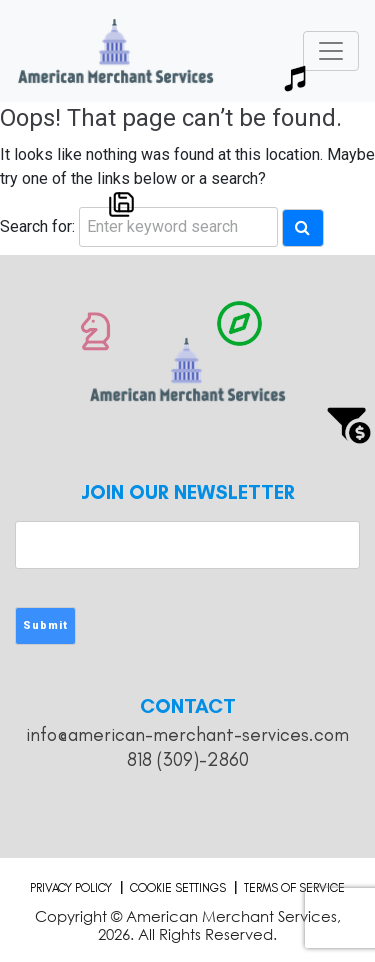 The image size is (375, 962). I want to click on filter results by price or cost, so click(349, 422).